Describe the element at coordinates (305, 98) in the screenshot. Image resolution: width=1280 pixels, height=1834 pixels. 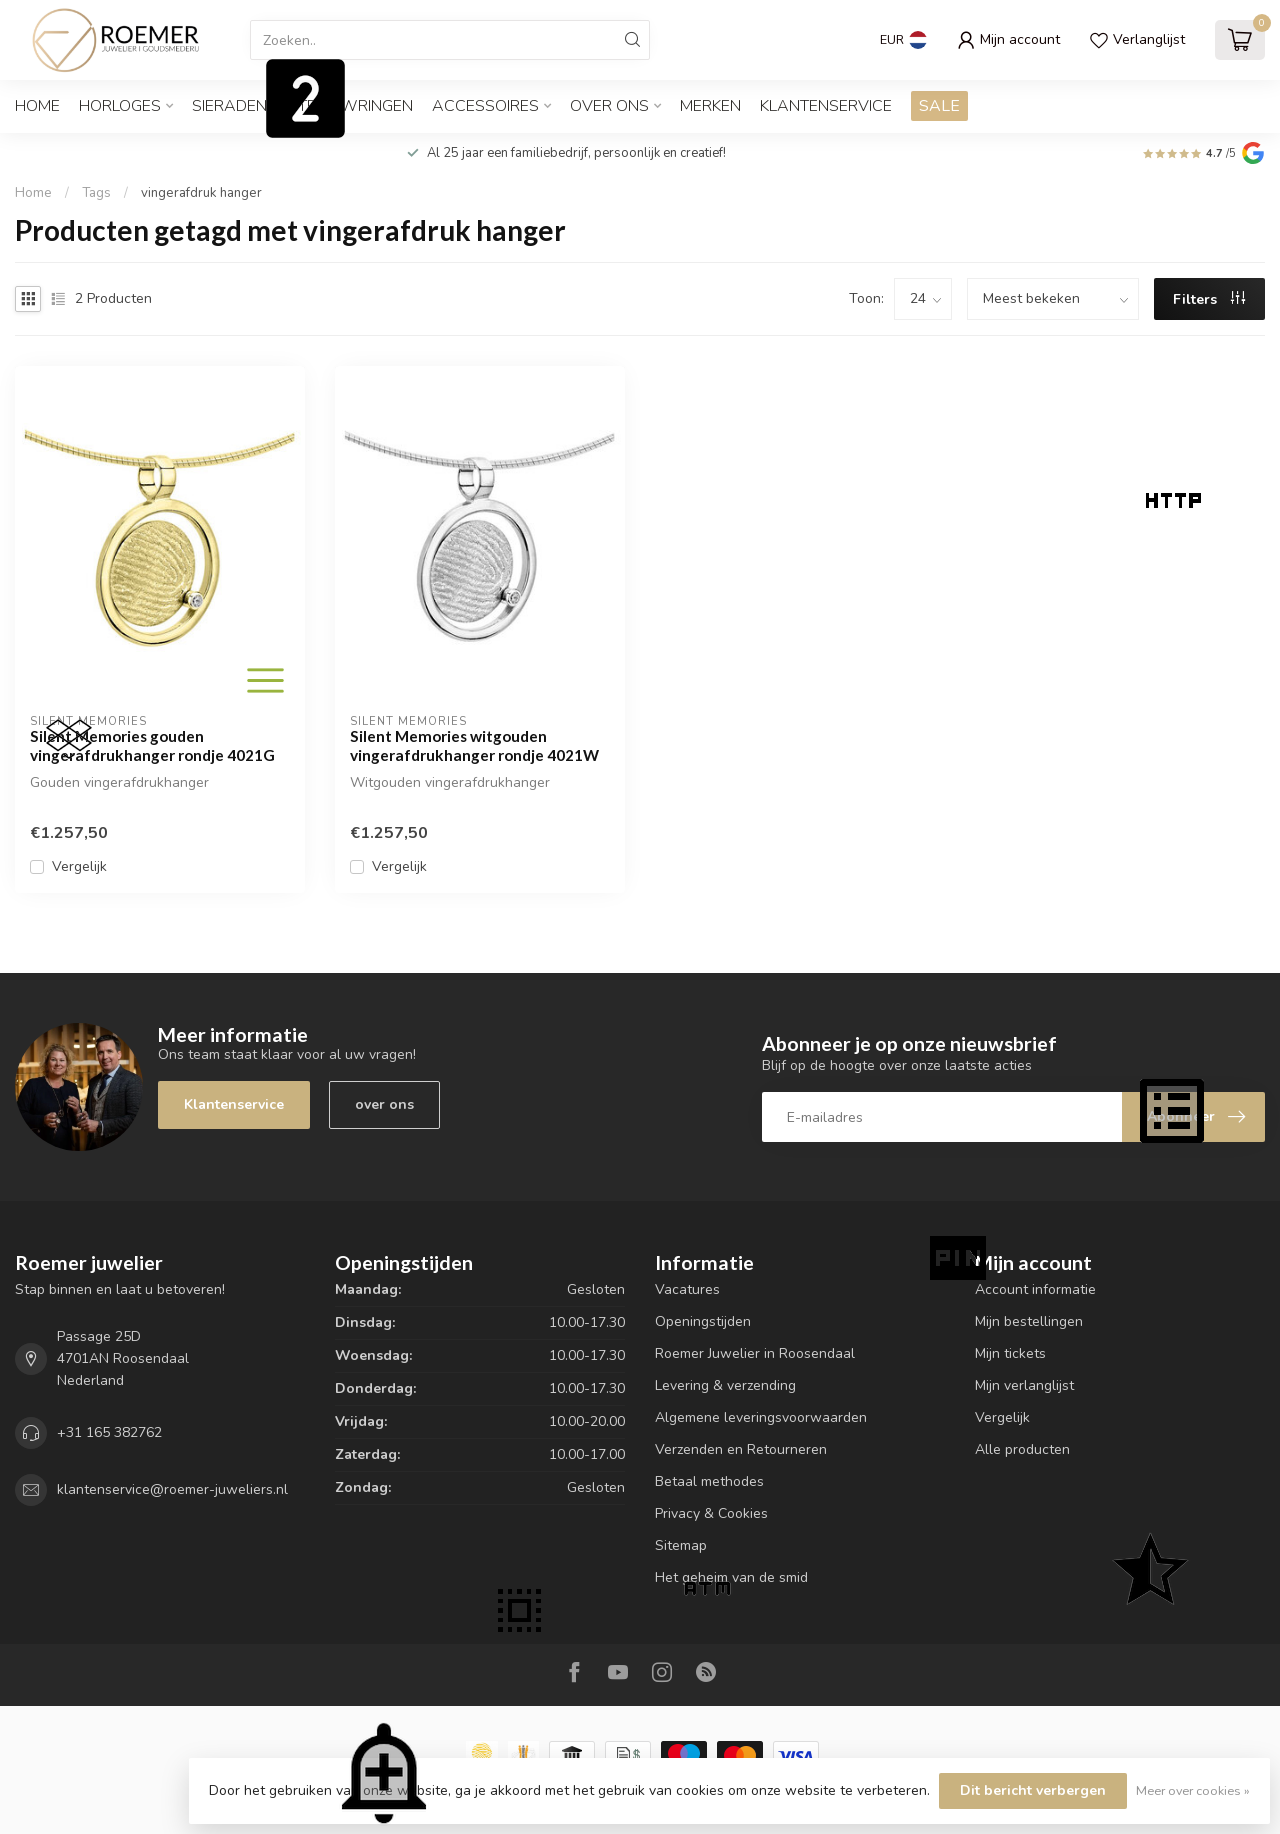
I see `indicates step two in a multi-step process` at that location.